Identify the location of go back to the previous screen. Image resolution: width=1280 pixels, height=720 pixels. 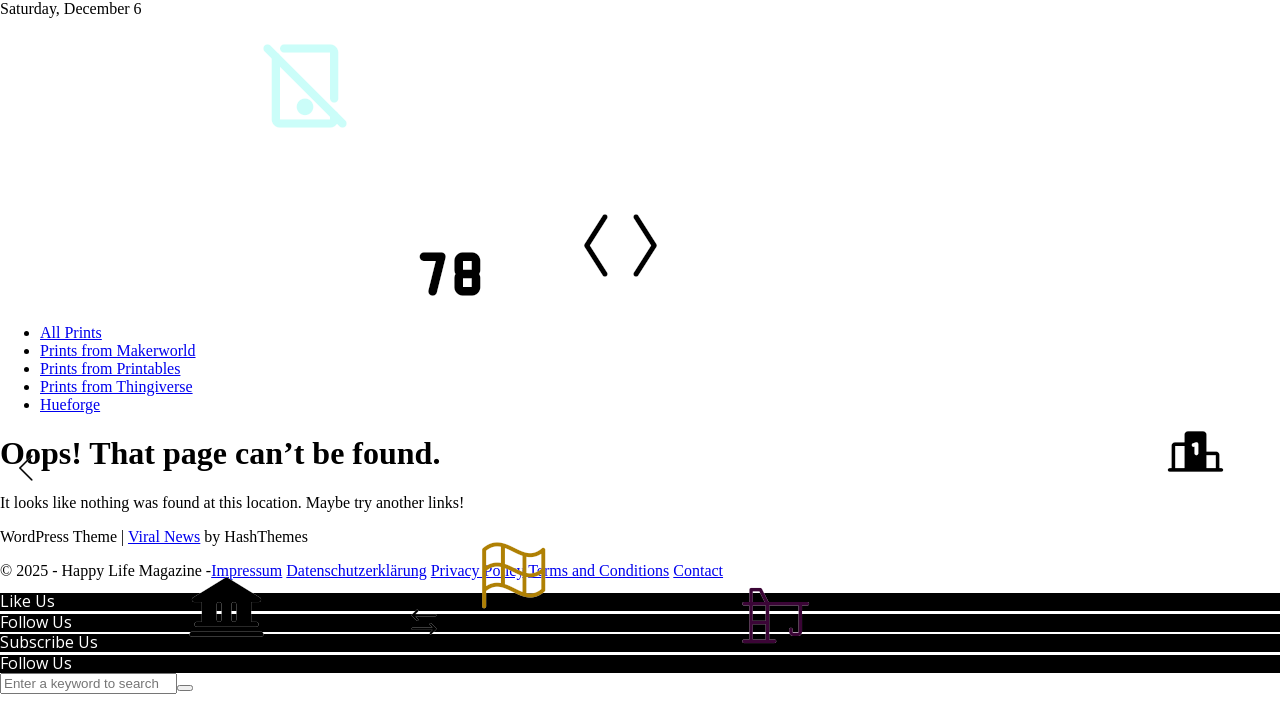
(27, 468).